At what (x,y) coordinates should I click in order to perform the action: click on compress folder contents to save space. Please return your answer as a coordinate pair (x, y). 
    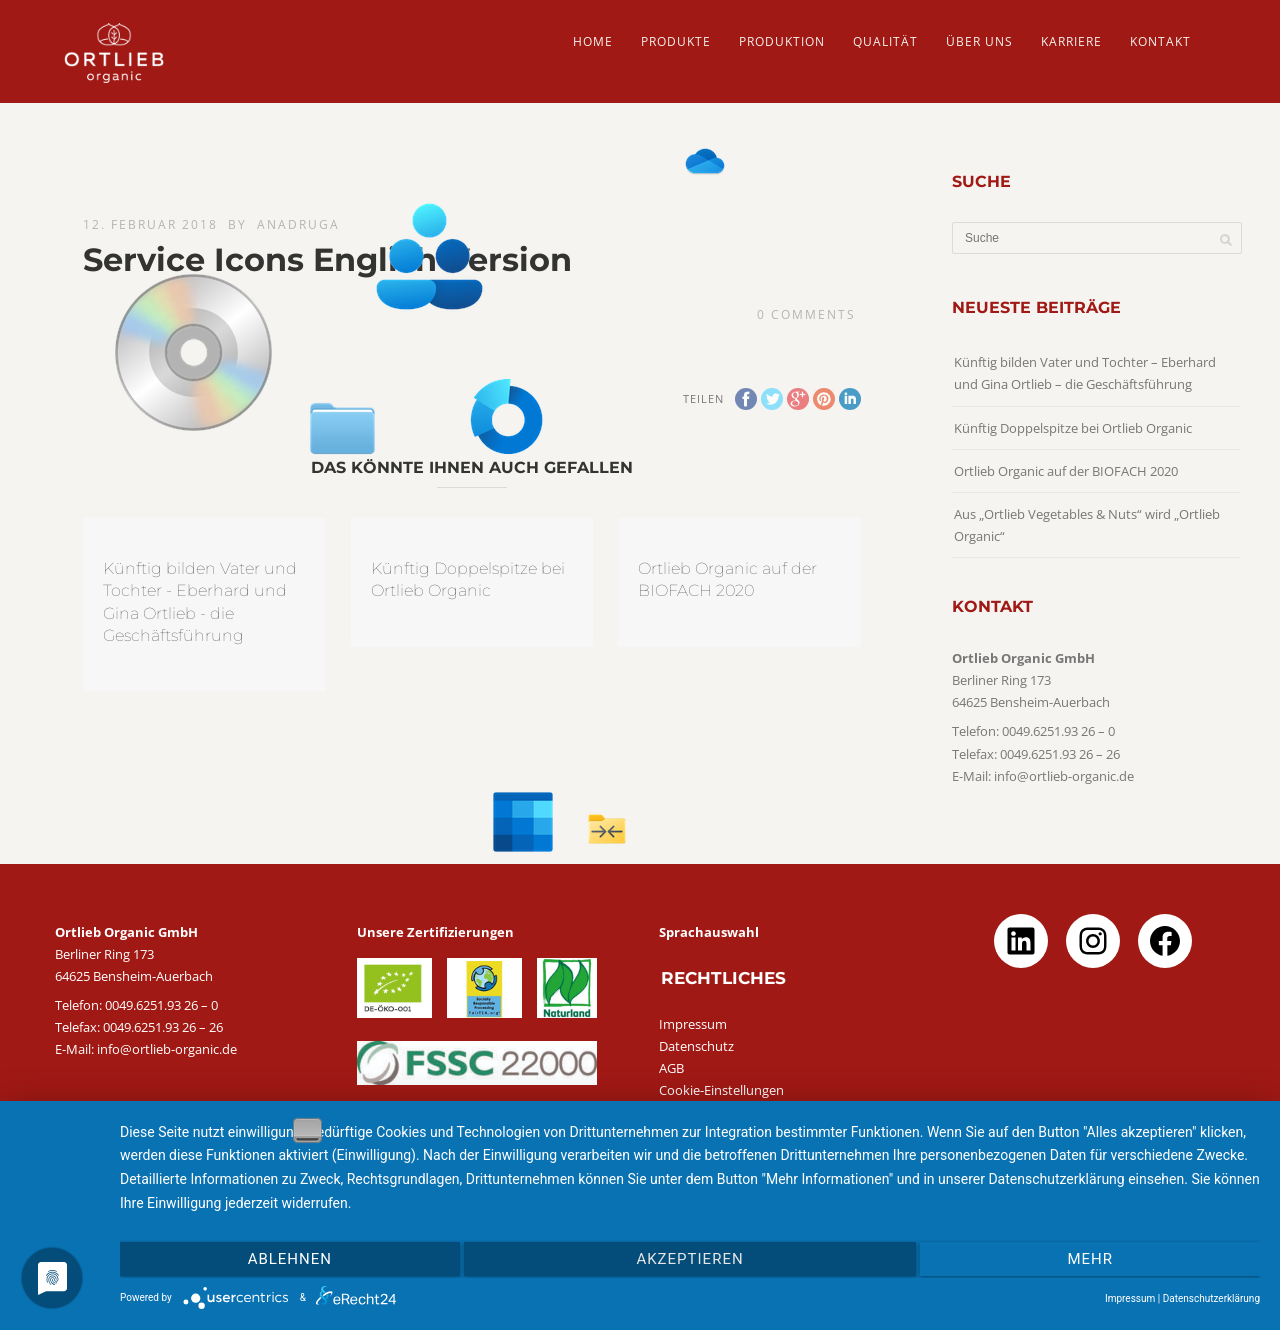
    Looking at the image, I should click on (607, 830).